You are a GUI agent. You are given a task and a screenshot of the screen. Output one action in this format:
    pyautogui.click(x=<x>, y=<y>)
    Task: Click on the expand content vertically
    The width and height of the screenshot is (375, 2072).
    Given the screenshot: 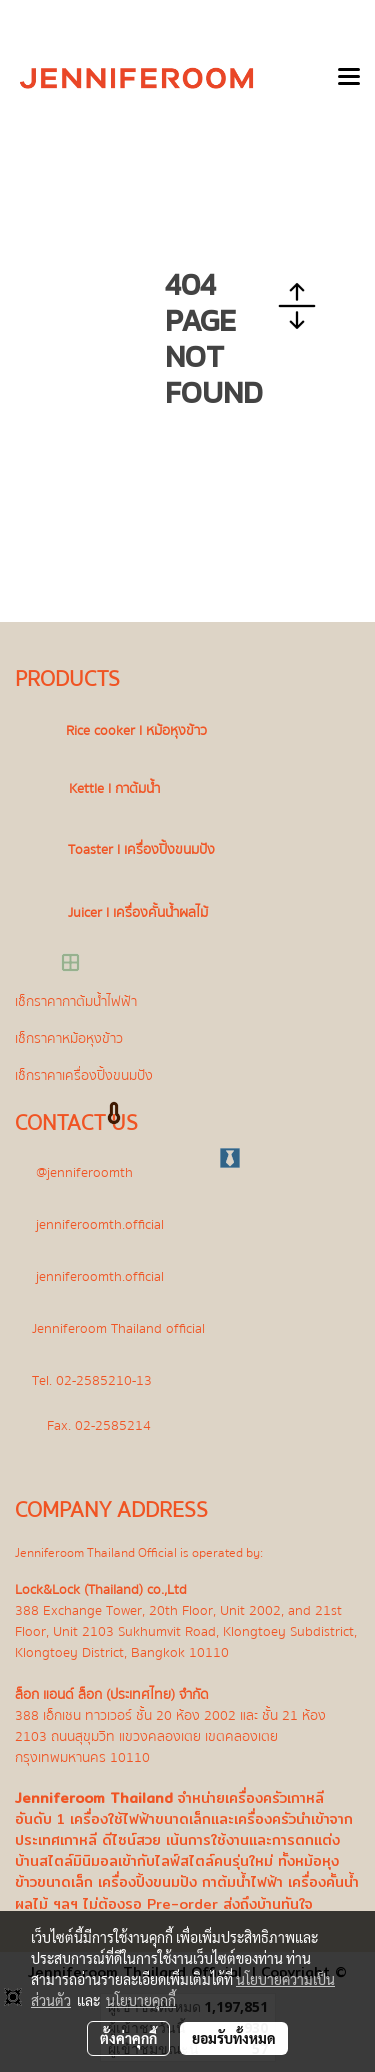 What is the action you would take?
    pyautogui.click(x=297, y=306)
    